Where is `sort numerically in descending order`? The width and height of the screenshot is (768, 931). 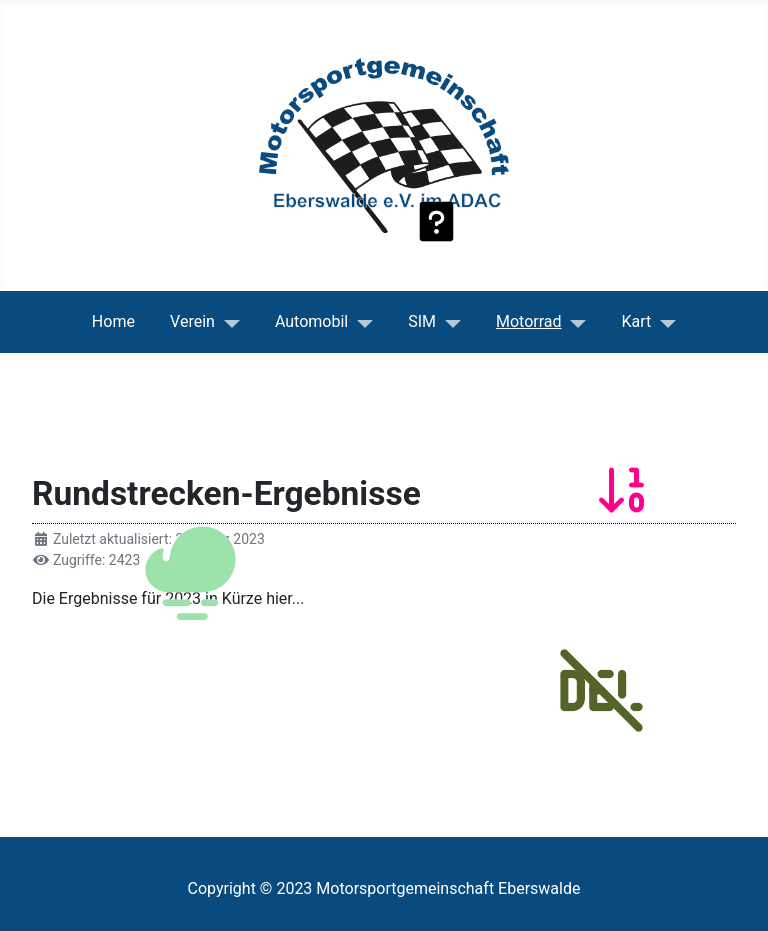
sort numerically in descending order is located at coordinates (624, 490).